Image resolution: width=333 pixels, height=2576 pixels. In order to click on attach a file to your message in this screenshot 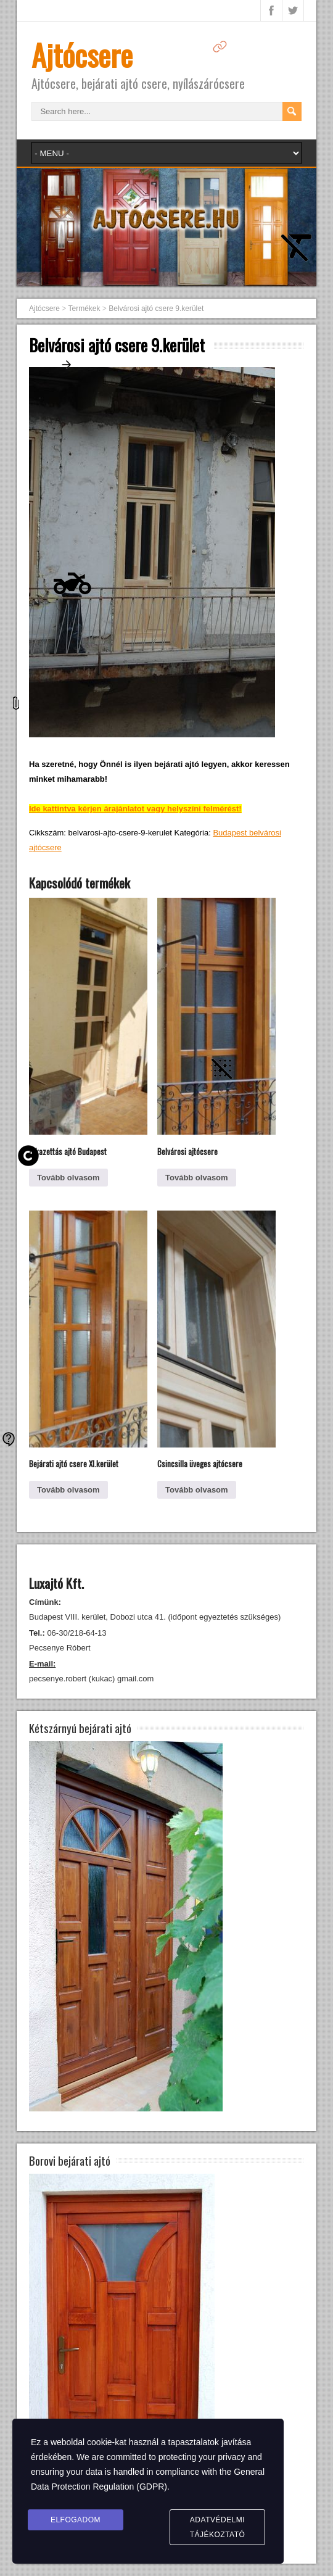, I will do `click(15, 703)`.